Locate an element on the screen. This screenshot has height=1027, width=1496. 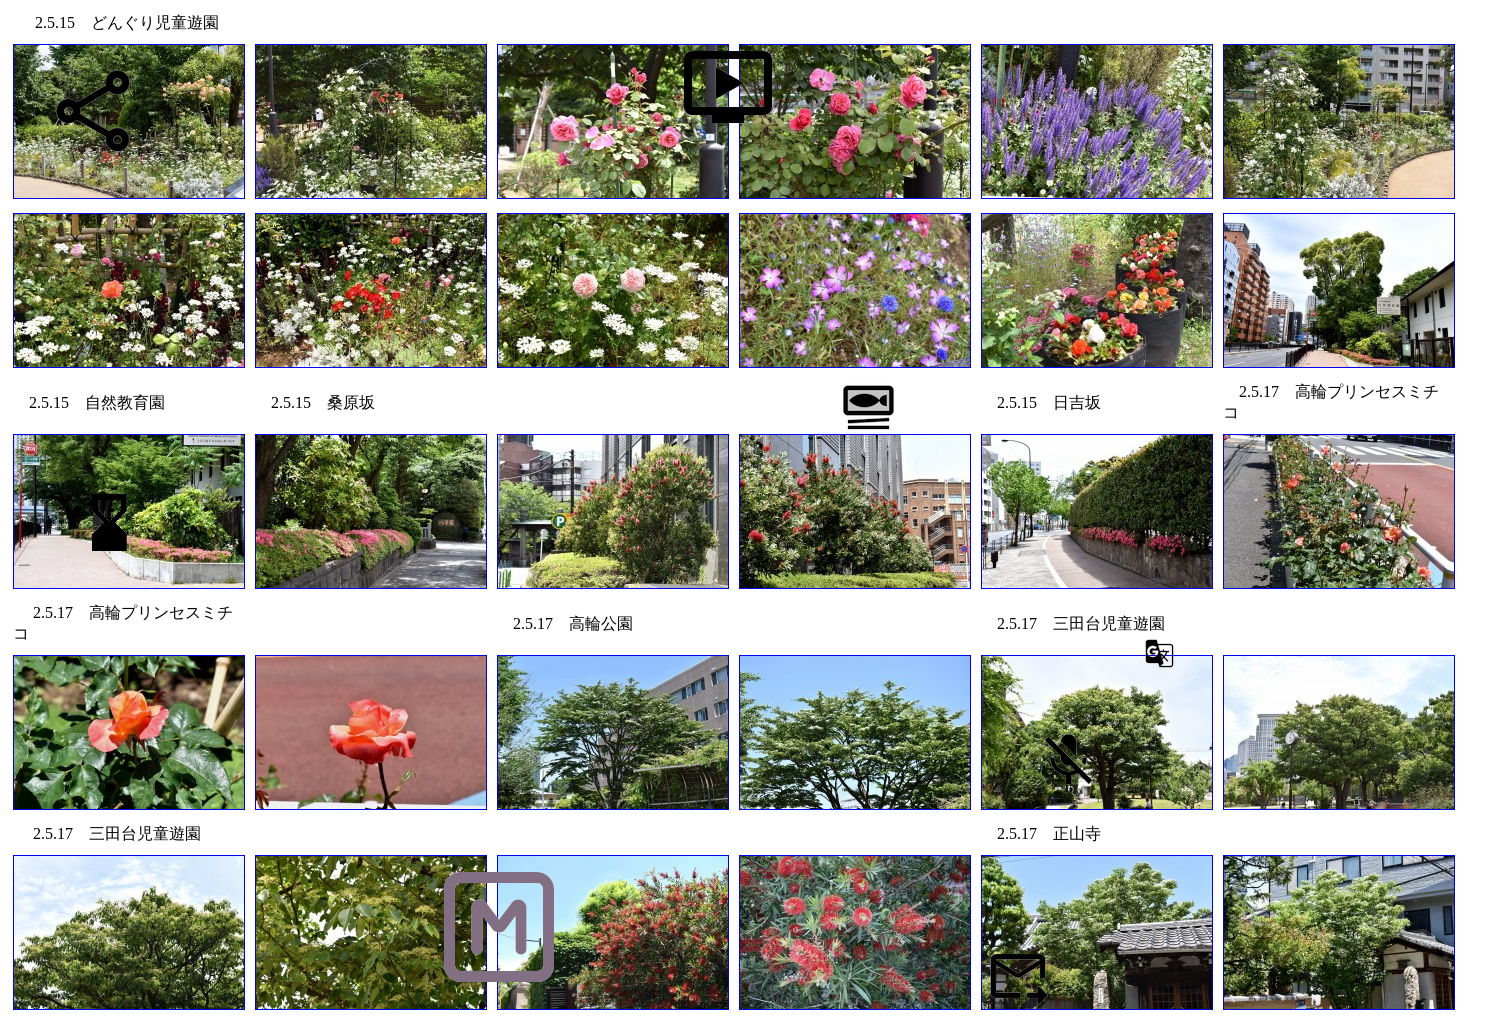
toggle medium size or format option is located at coordinates (499, 927).